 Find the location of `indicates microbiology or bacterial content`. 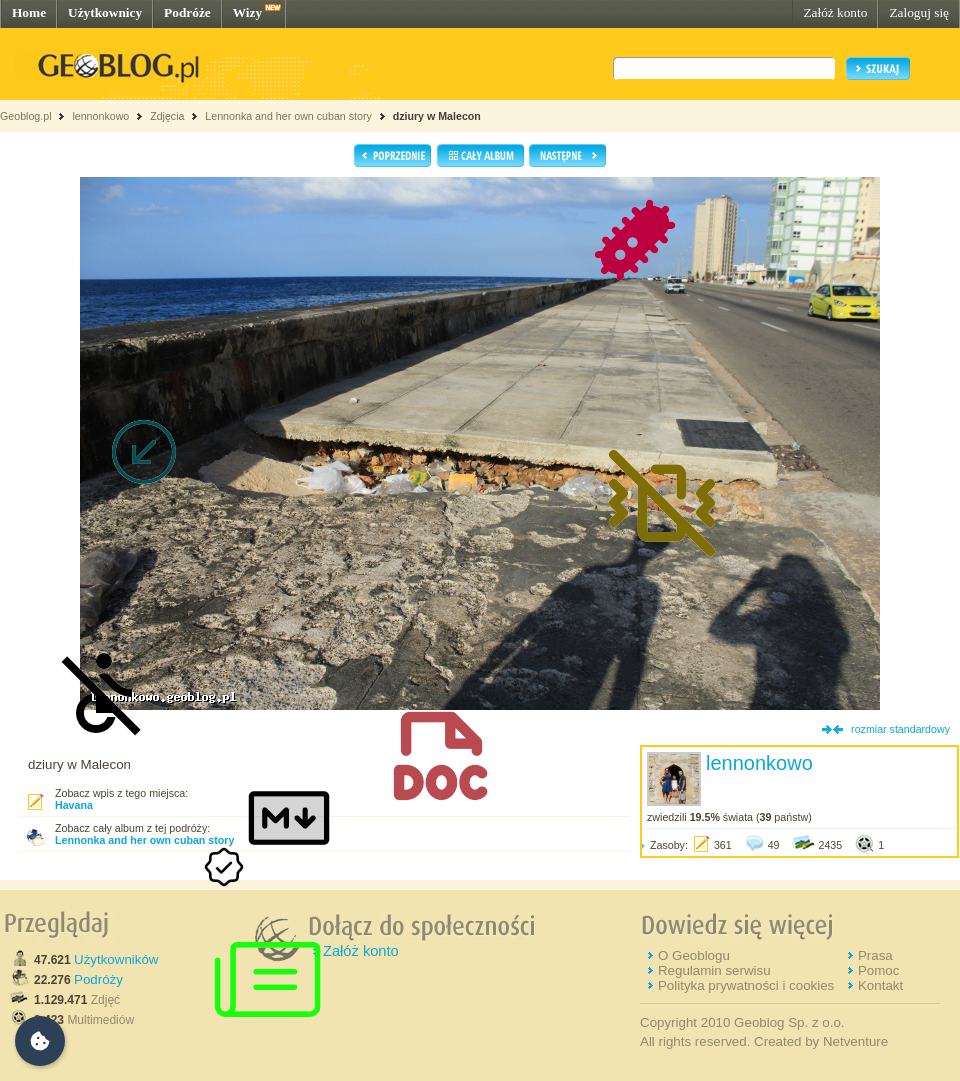

indicates microbiology or bacterial content is located at coordinates (635, 240).